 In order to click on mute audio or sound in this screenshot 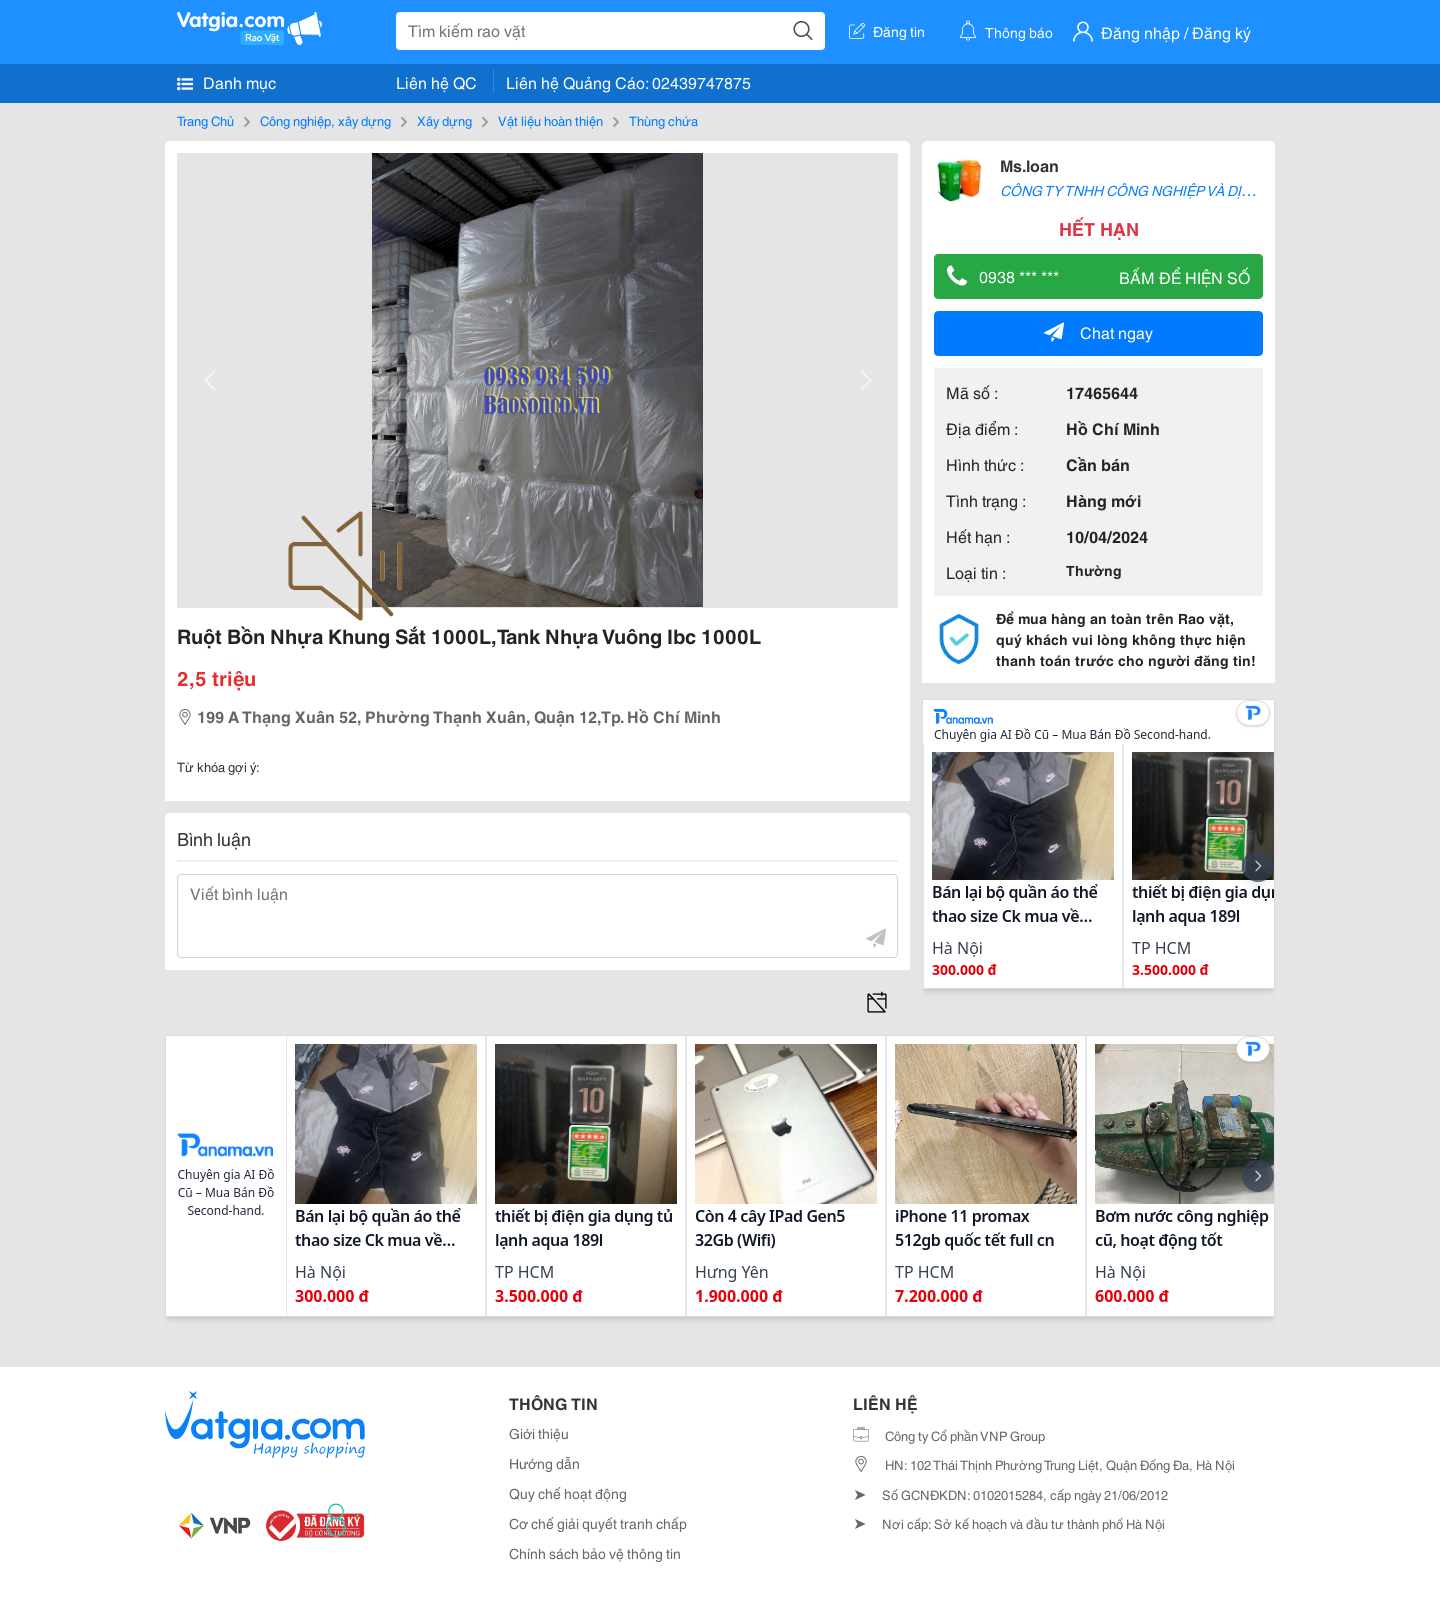, I will do `click(343, 566)`.